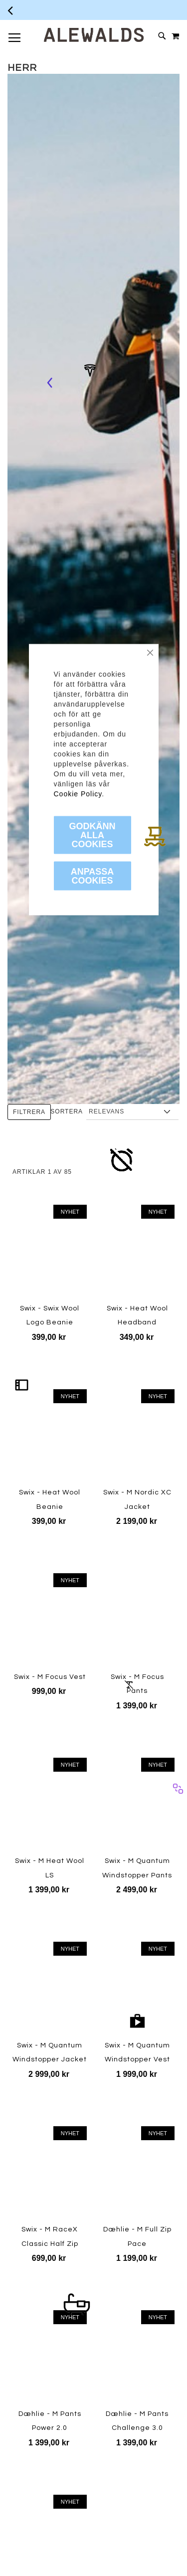  What do you see at coordinates (178, 1789) in the screenshot?
I see `send selected object to back of layer stack` at bounding box center [178, 1789].